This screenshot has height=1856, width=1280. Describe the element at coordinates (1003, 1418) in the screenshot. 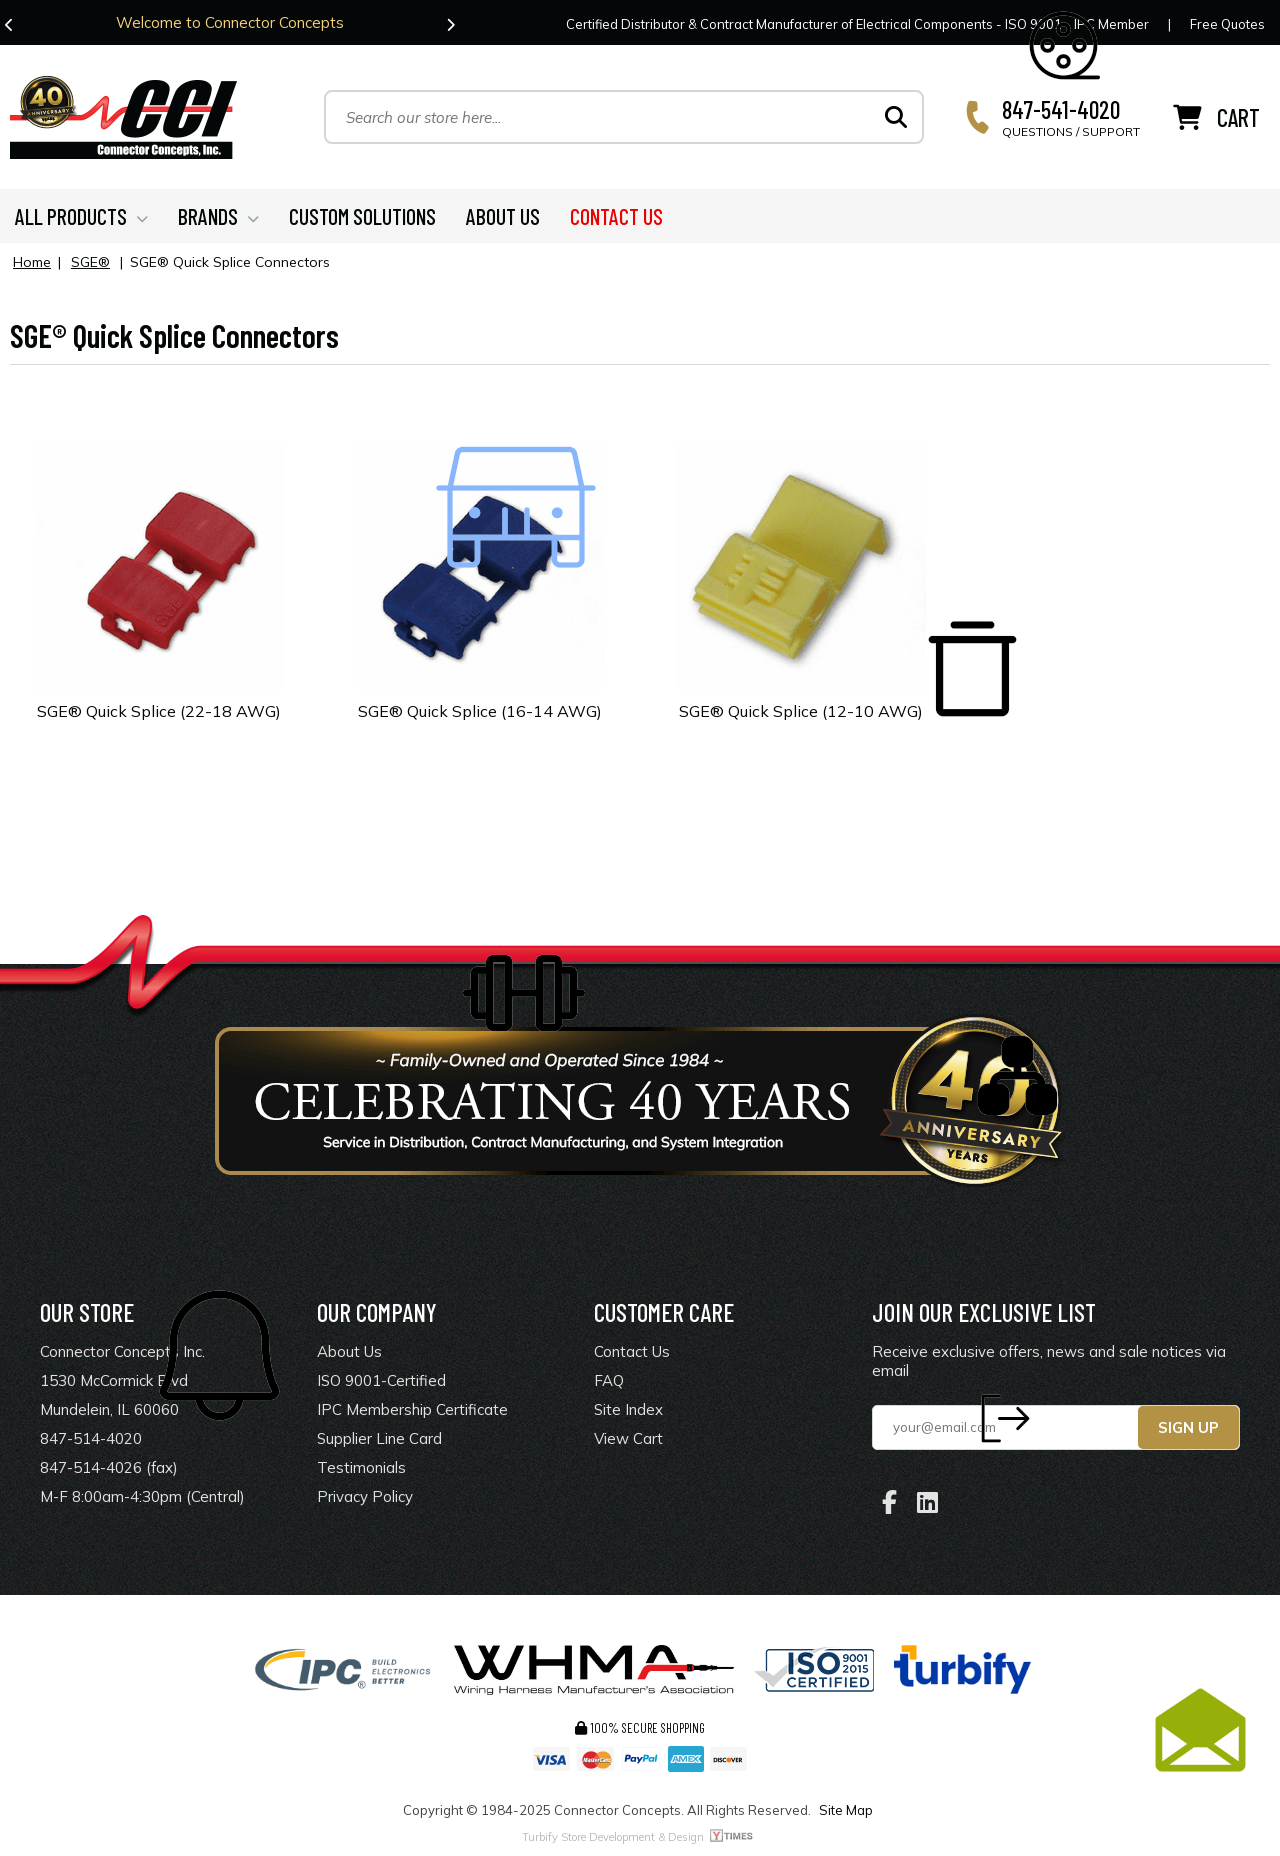

I see `sign out of your account` at that location.